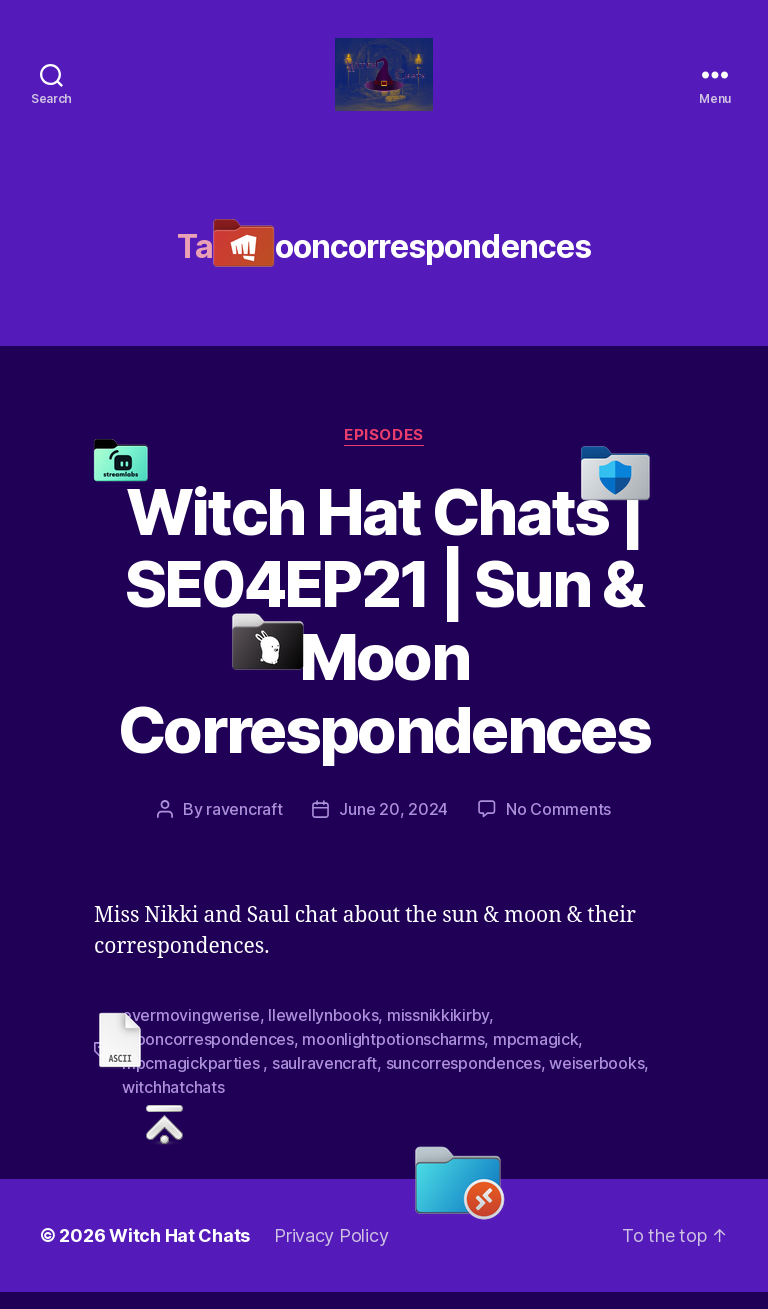 Image resolution: width=768 pixels, height=1309 pixels. Describe the element at coordinates (615, 475) in the screenshot. I see `open microsoft defender security files folder` at that location.